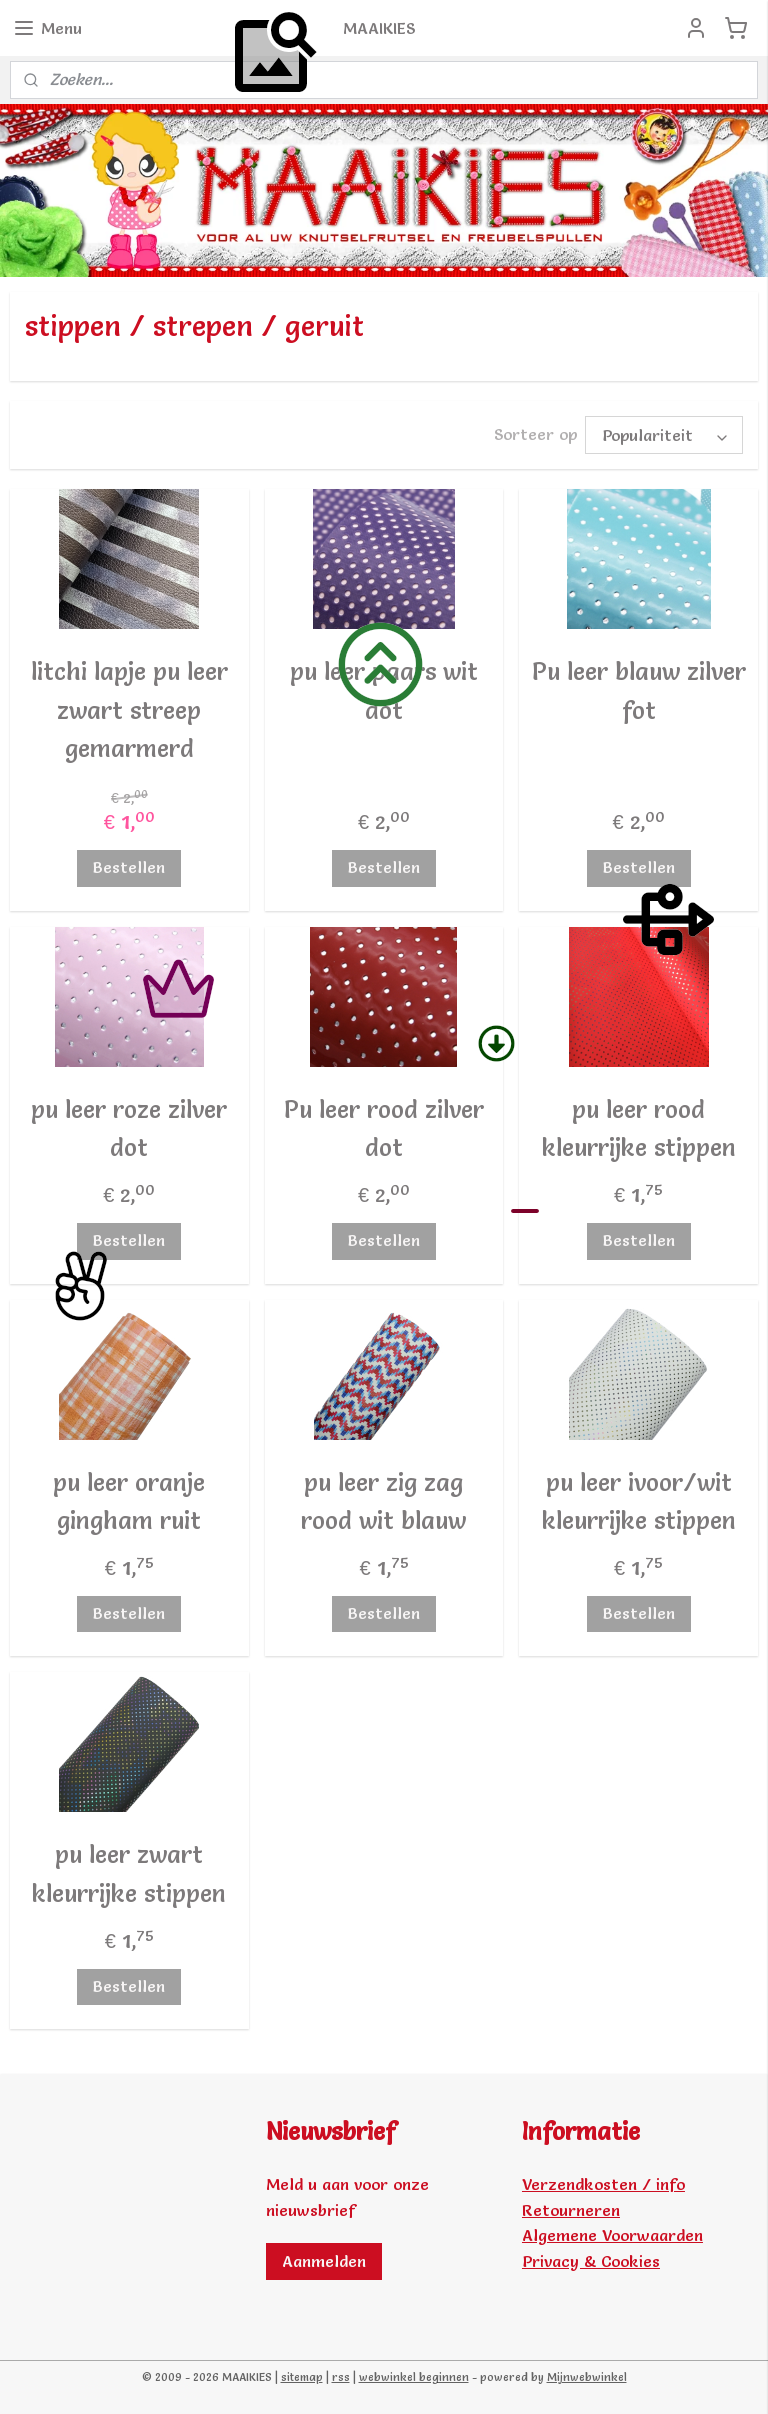 This screenshot has height=2414, width=768. What do you see at coordinates (496, 1043) in the screenshot?
I see `download a file or content` at bounding box center [496, 1043].